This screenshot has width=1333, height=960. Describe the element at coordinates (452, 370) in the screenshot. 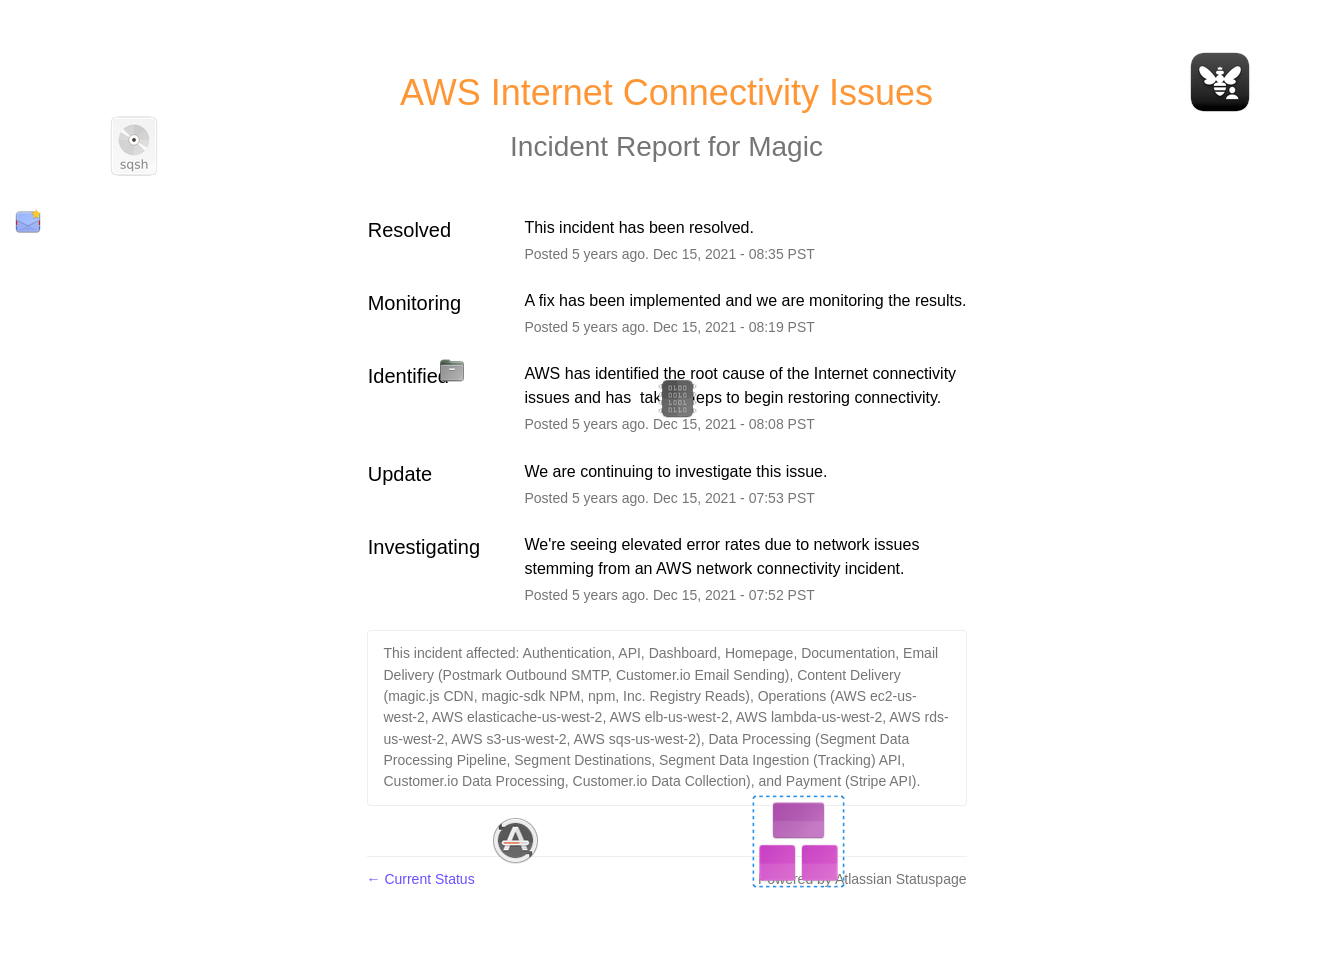

I see `open the file manager` at that location.